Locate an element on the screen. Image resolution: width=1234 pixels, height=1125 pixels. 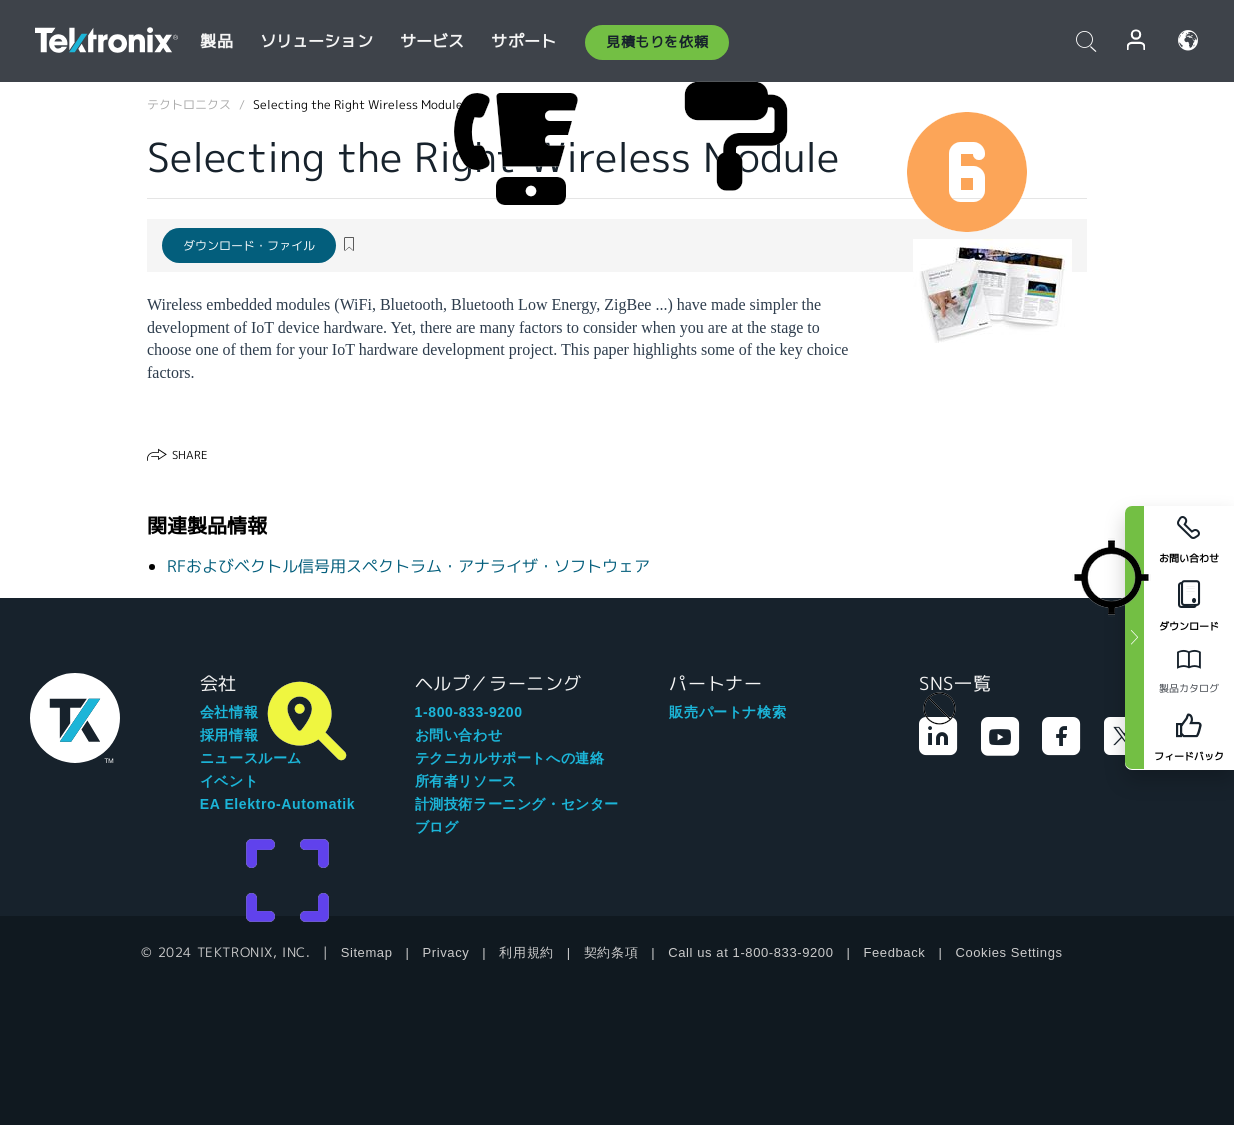
searching for current location is located at coordinates (1111, 577).